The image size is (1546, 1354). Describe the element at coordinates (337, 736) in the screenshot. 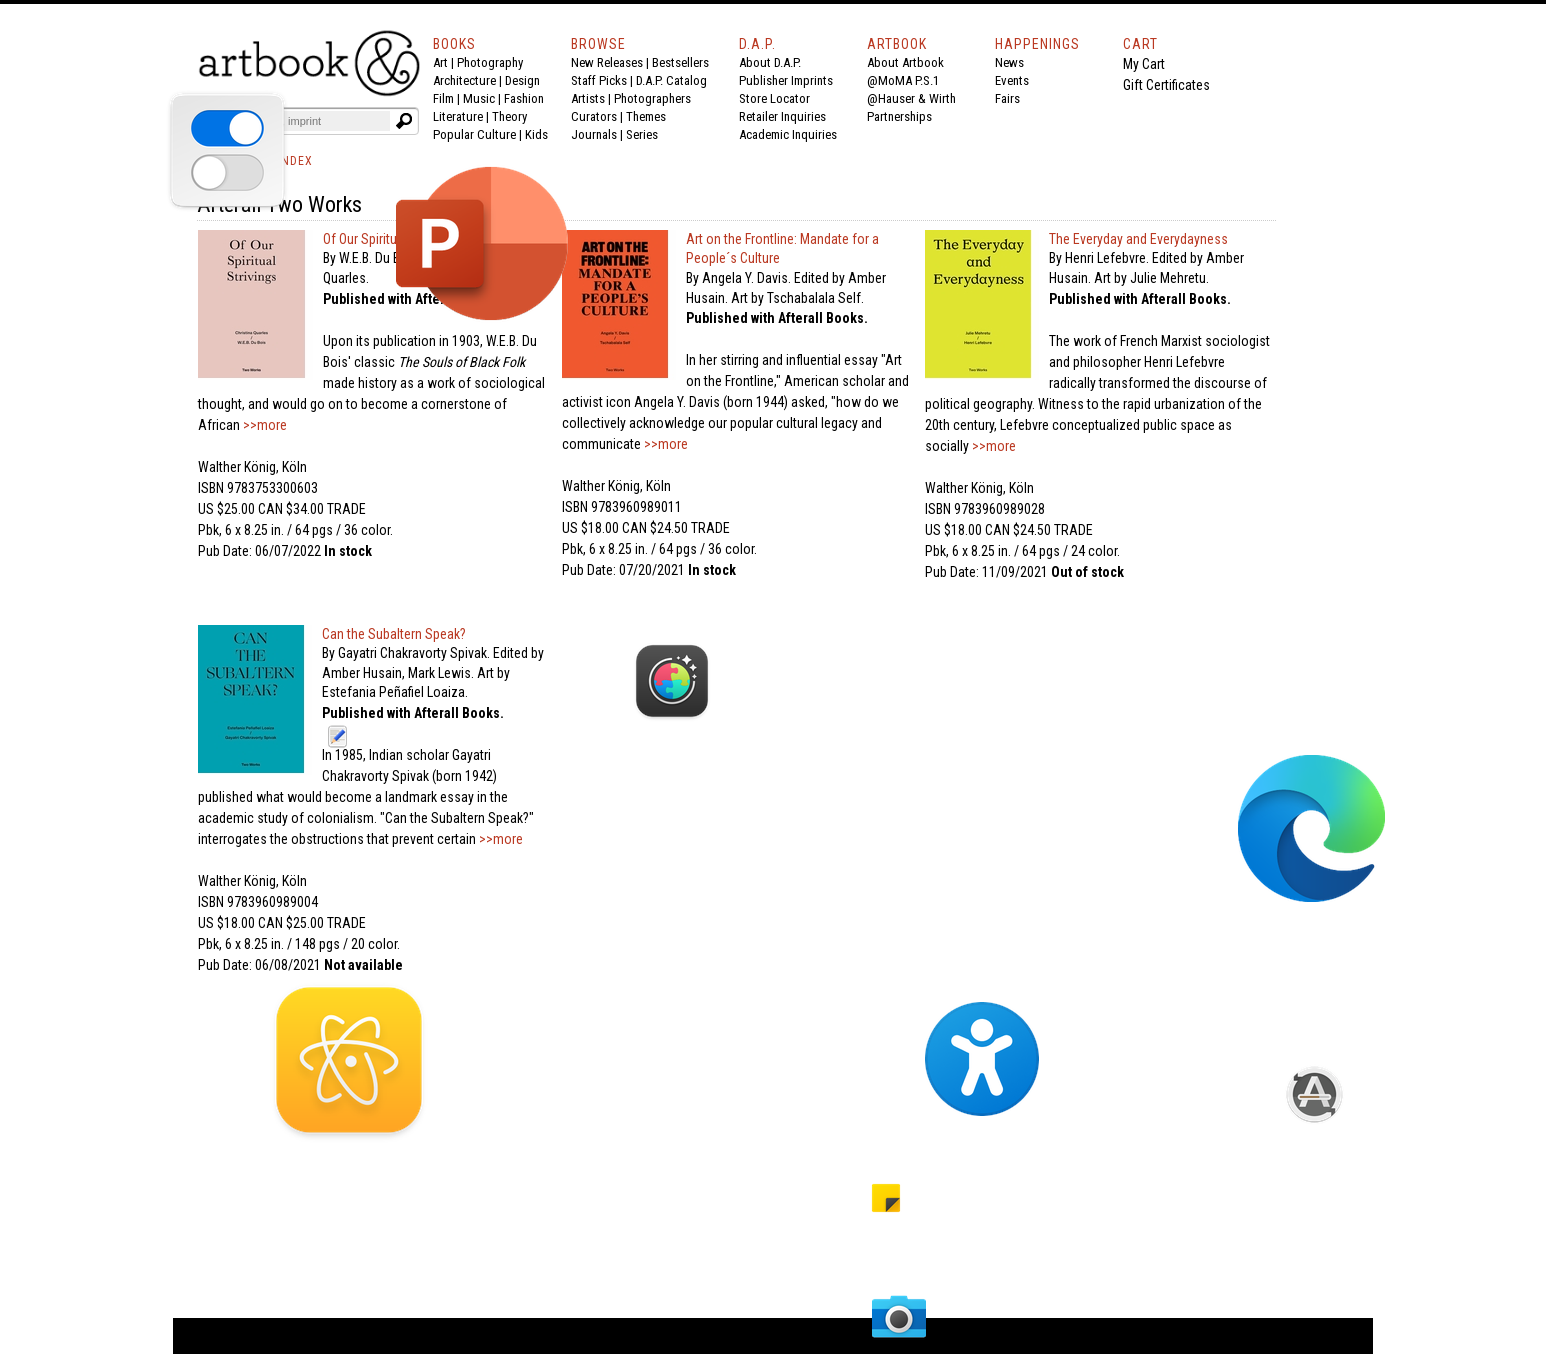

I see `open text editor application` at that location.